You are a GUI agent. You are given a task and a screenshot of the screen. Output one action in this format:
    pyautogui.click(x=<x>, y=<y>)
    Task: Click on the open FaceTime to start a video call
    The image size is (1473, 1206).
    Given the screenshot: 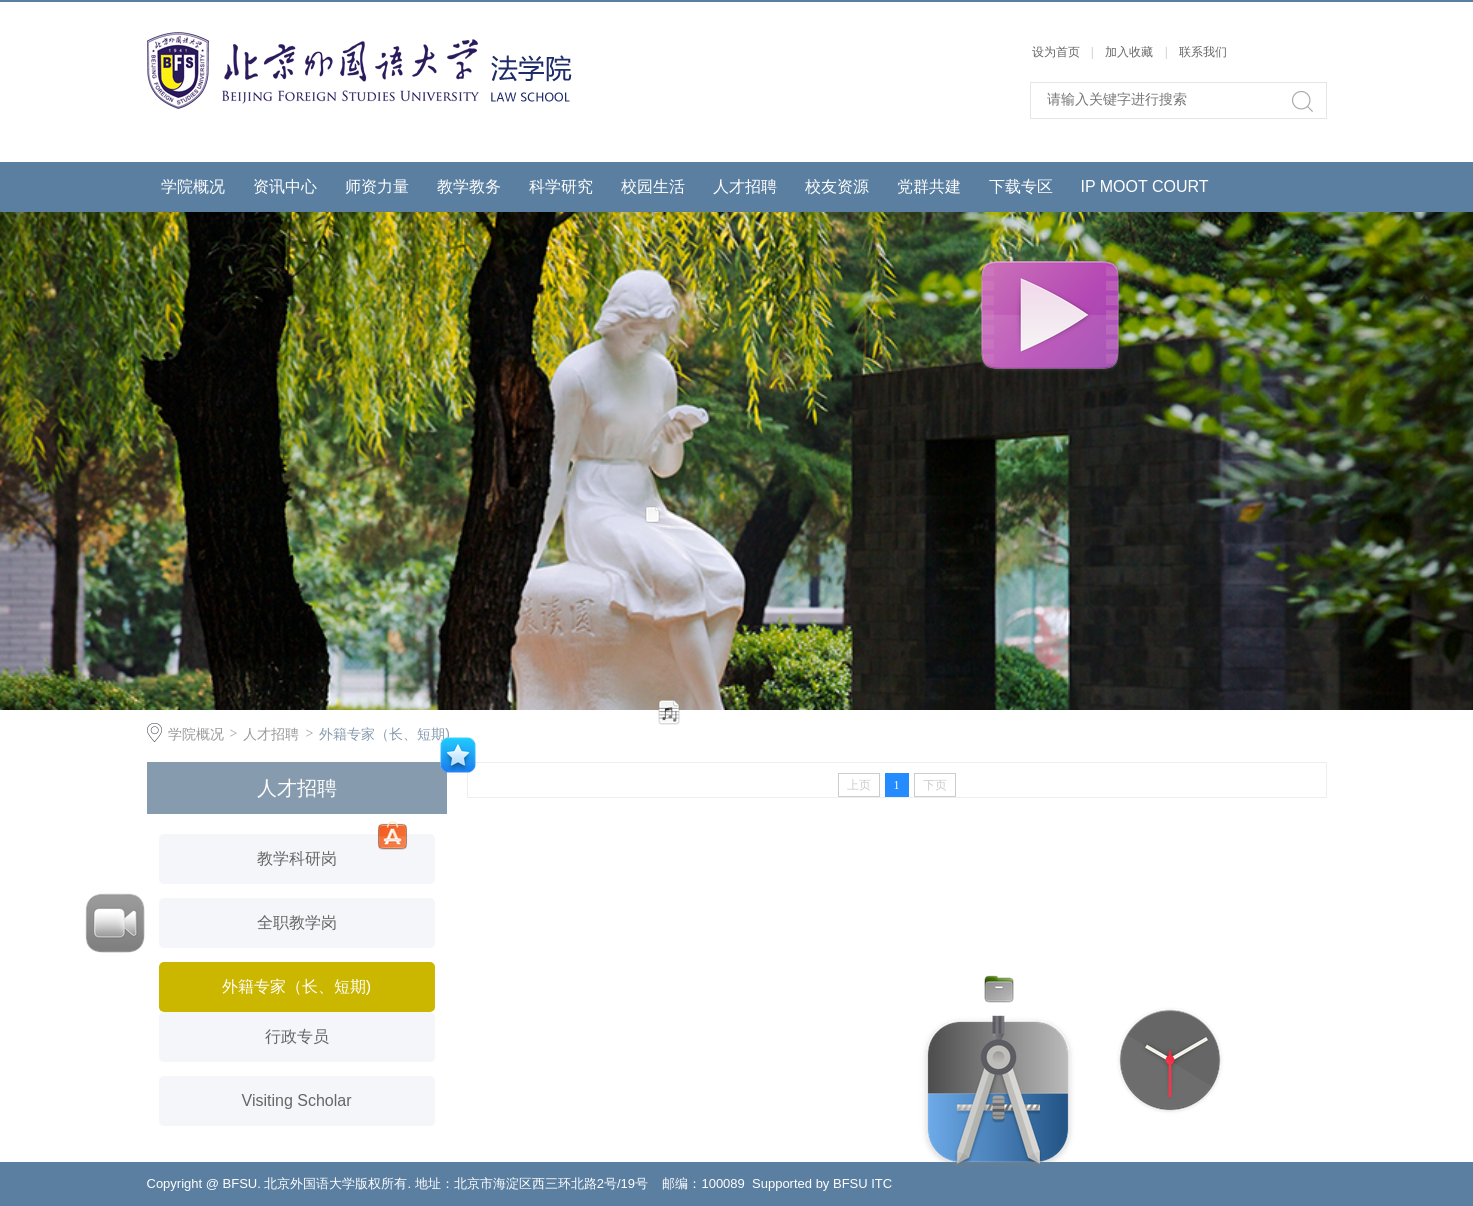 What is the action you would take?
    pyautogui.click(x=115, y=923)
    